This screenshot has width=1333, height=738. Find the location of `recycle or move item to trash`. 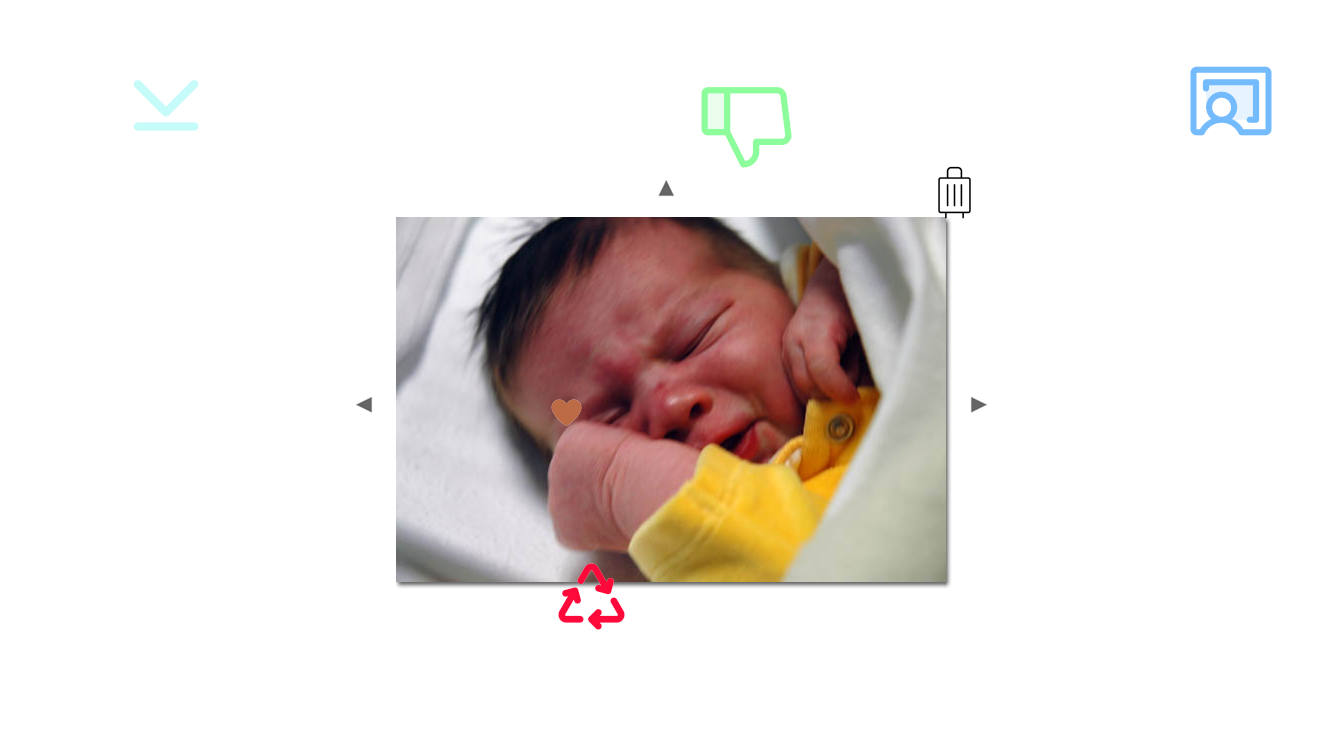

recycle or move item to trash is located at coordinates (591, 596).